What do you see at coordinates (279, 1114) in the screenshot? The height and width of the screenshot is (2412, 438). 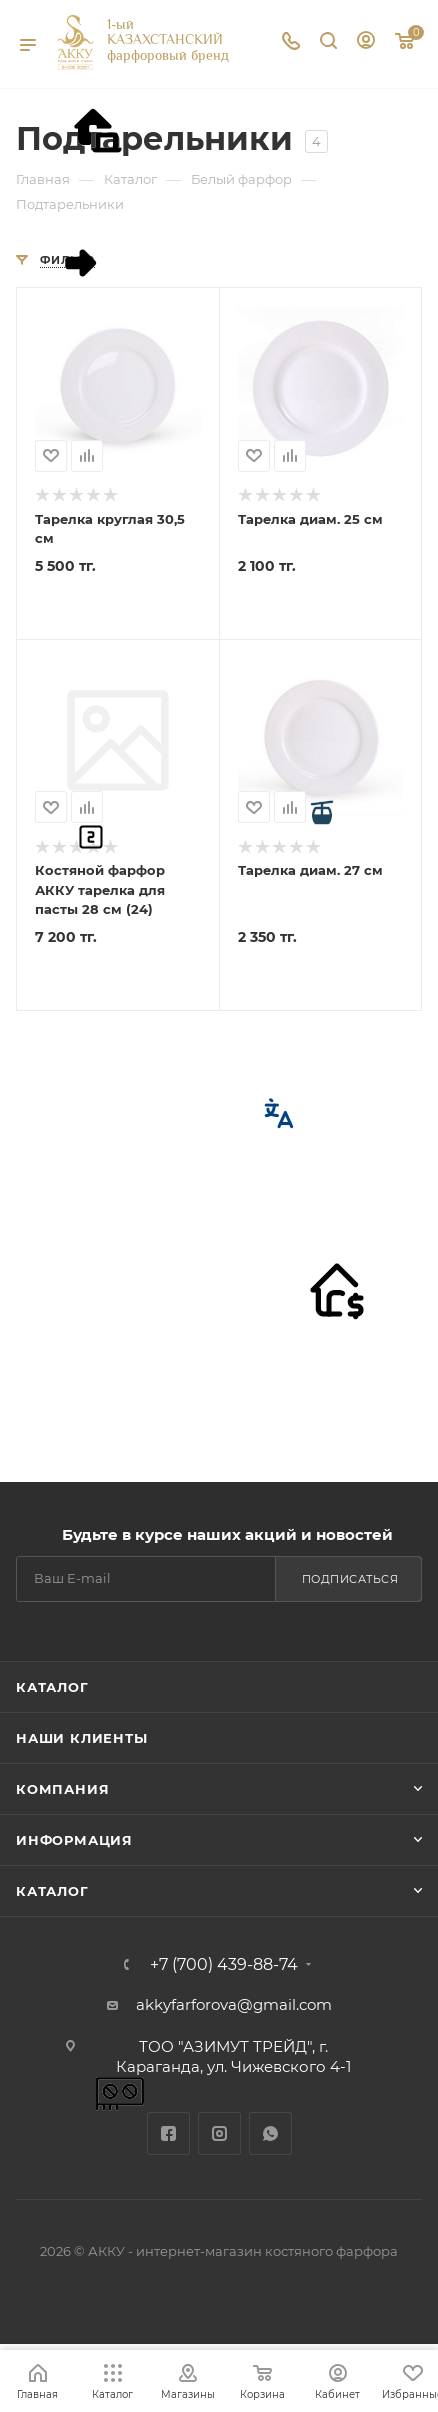 I see `change language settings` at bounding box center [279, 1114].